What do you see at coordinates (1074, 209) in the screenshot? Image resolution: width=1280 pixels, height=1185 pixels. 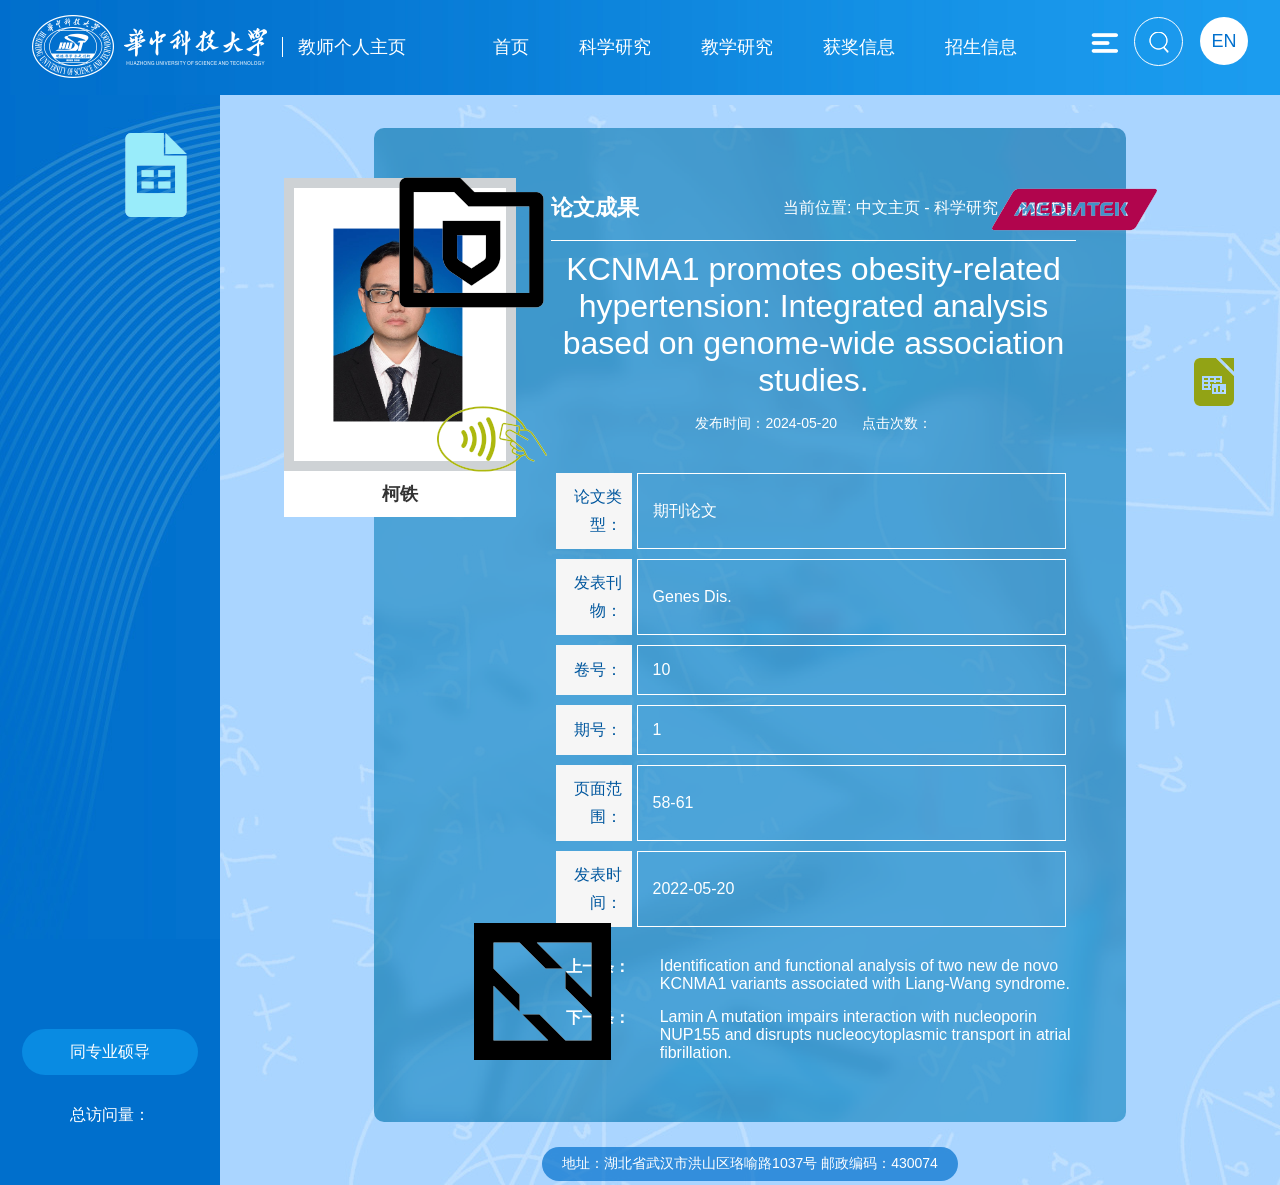 I see `MediaTek company logo` at bounding box center [1074, 209].